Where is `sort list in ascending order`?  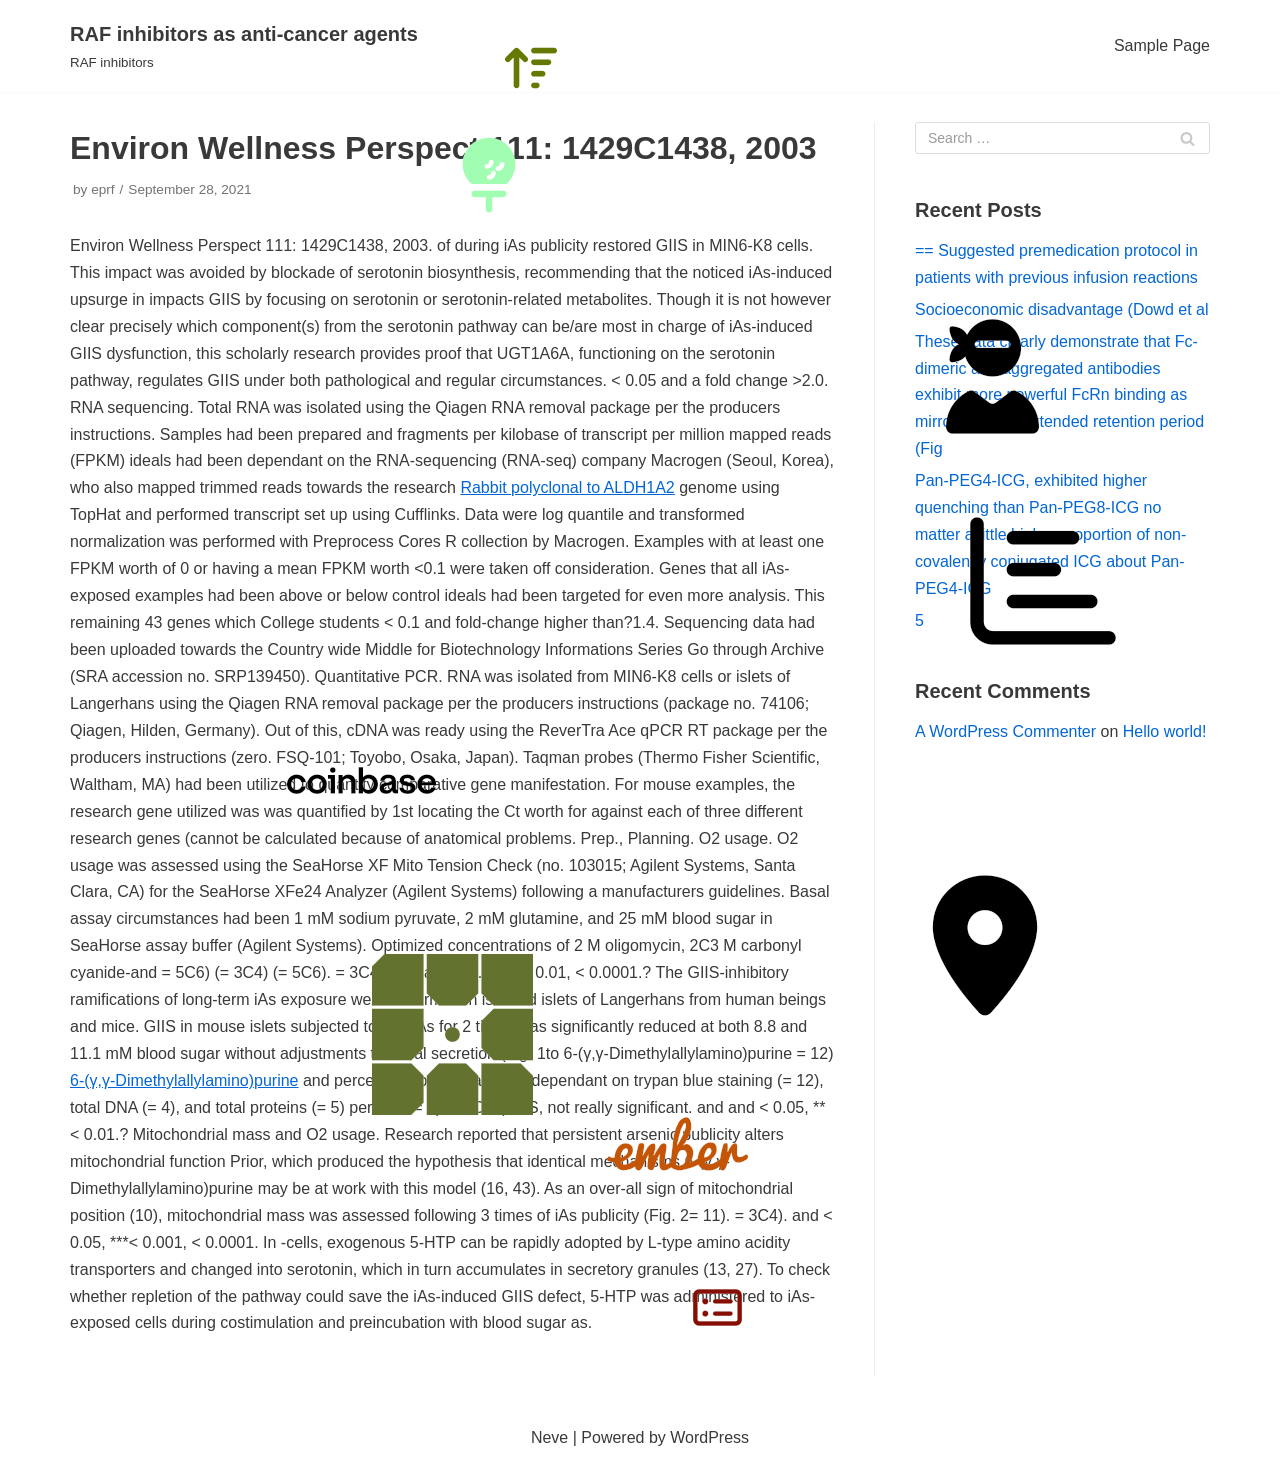
sort list in ascending order is located at coordinates (531, 68).